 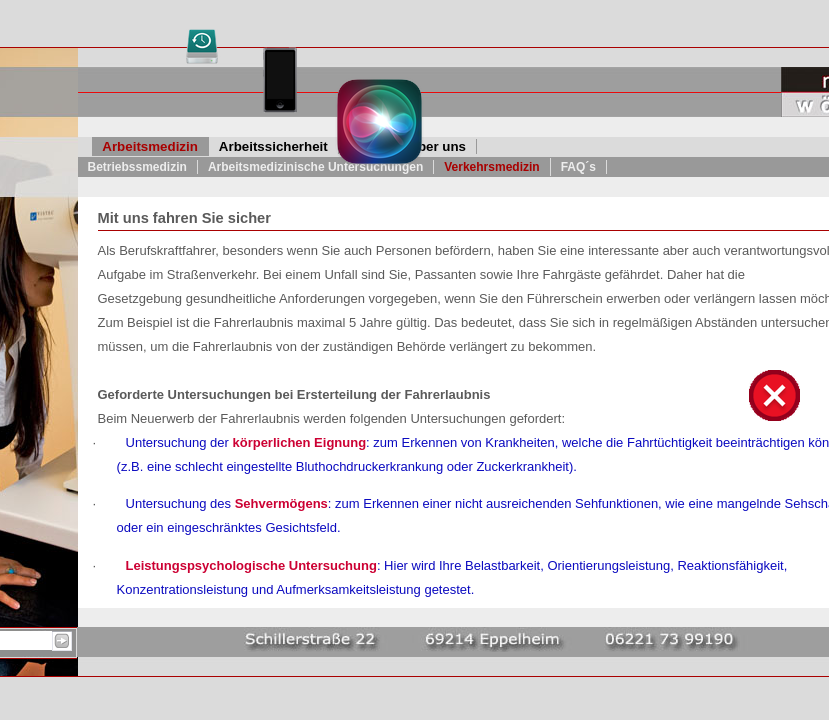 I want to click on access time machine backup disk, so click(x=202, y=47).